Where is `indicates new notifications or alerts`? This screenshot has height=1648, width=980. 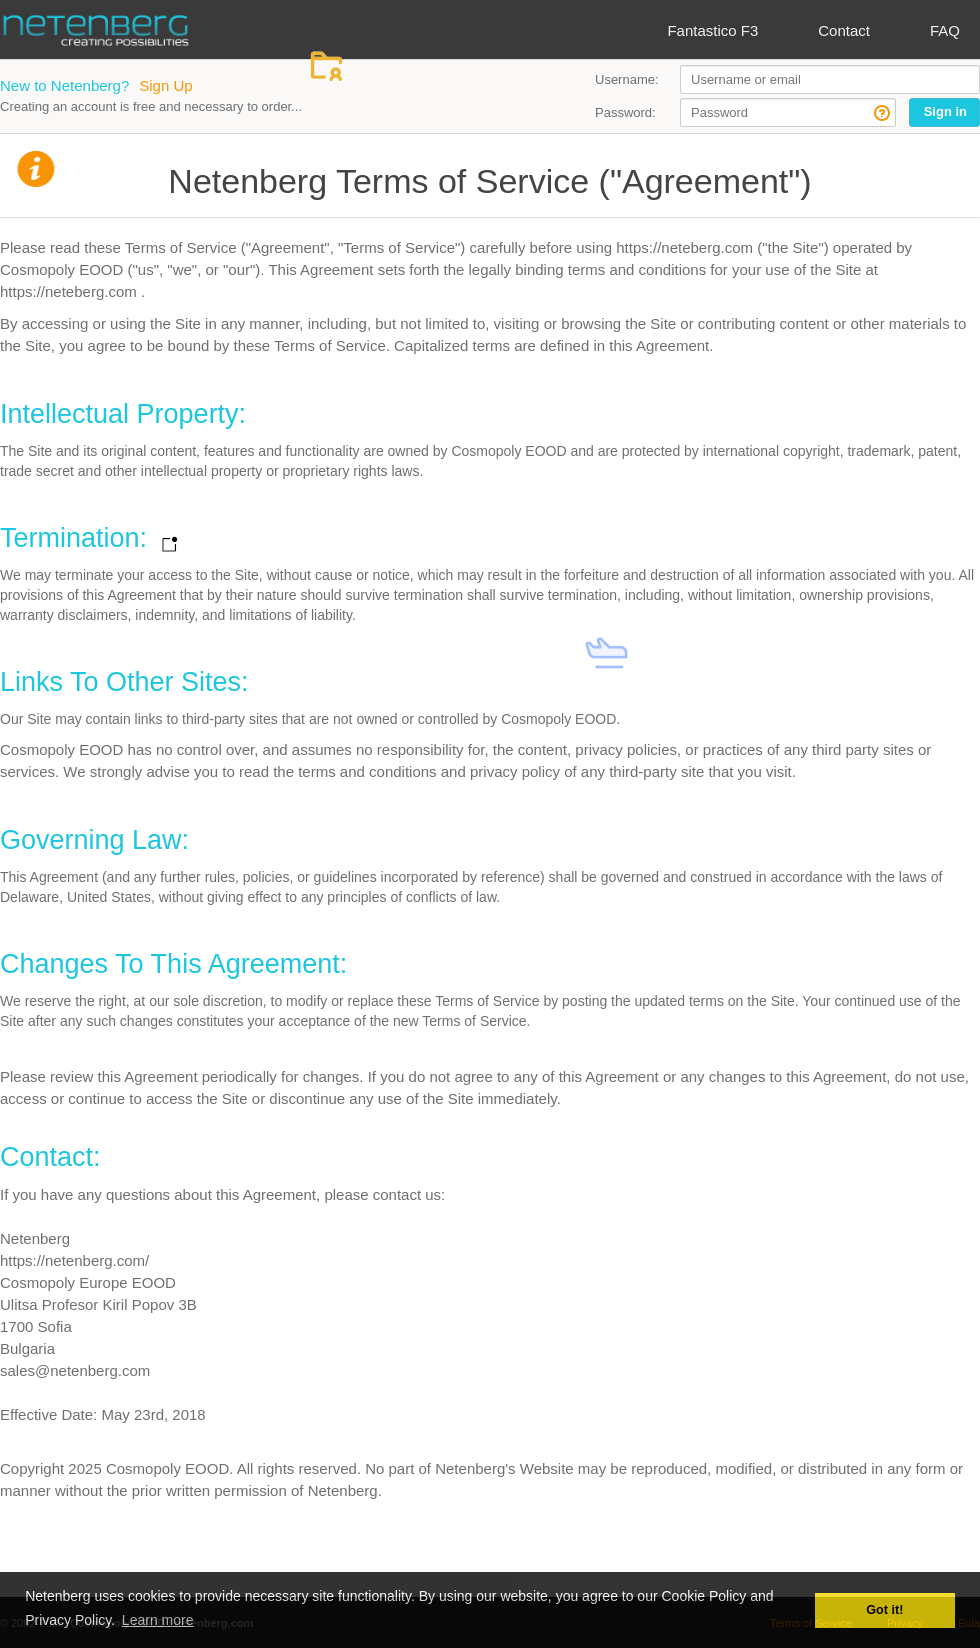 indicates new notifications or alerts is located at coordinates (169, 544).